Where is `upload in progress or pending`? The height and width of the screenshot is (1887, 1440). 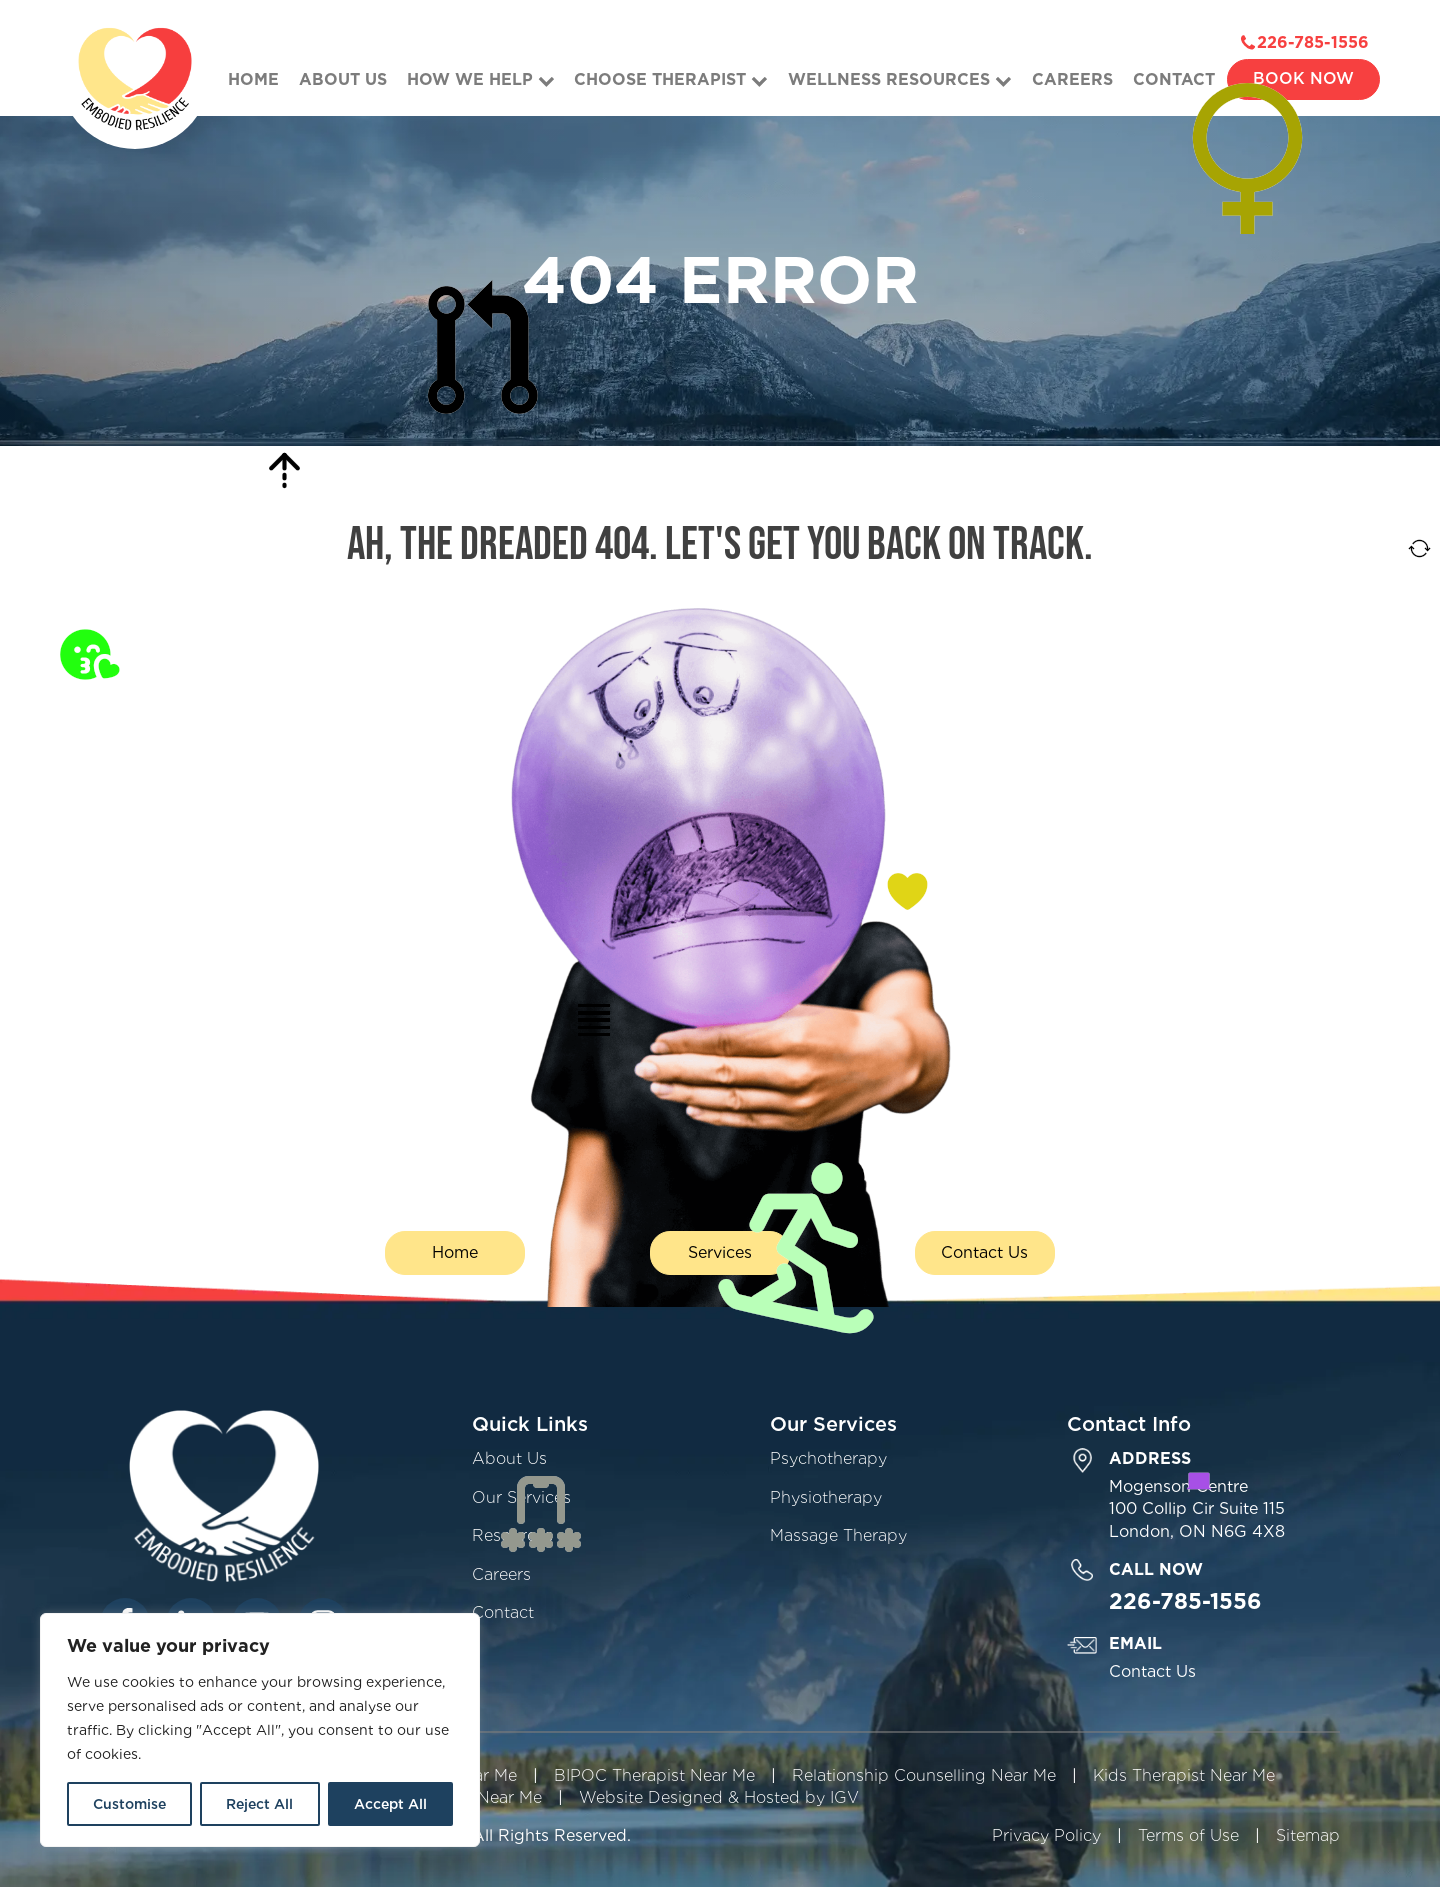 upload in progress or pending is located at coordinates (284, 470).